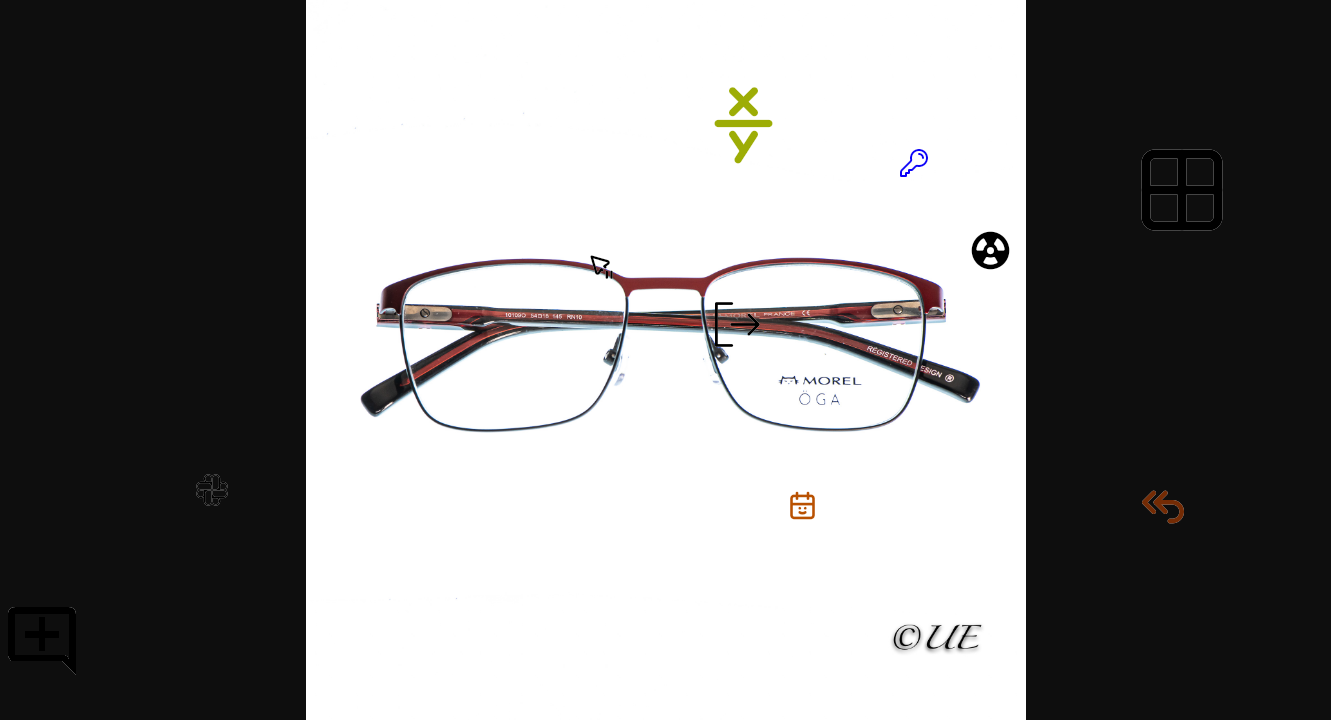 Image resolution: width=1331 pixels, height=720 pixels. Describe the element at coordinates (743, 123) in the screenshot. I see `perform division calculation` at that location.